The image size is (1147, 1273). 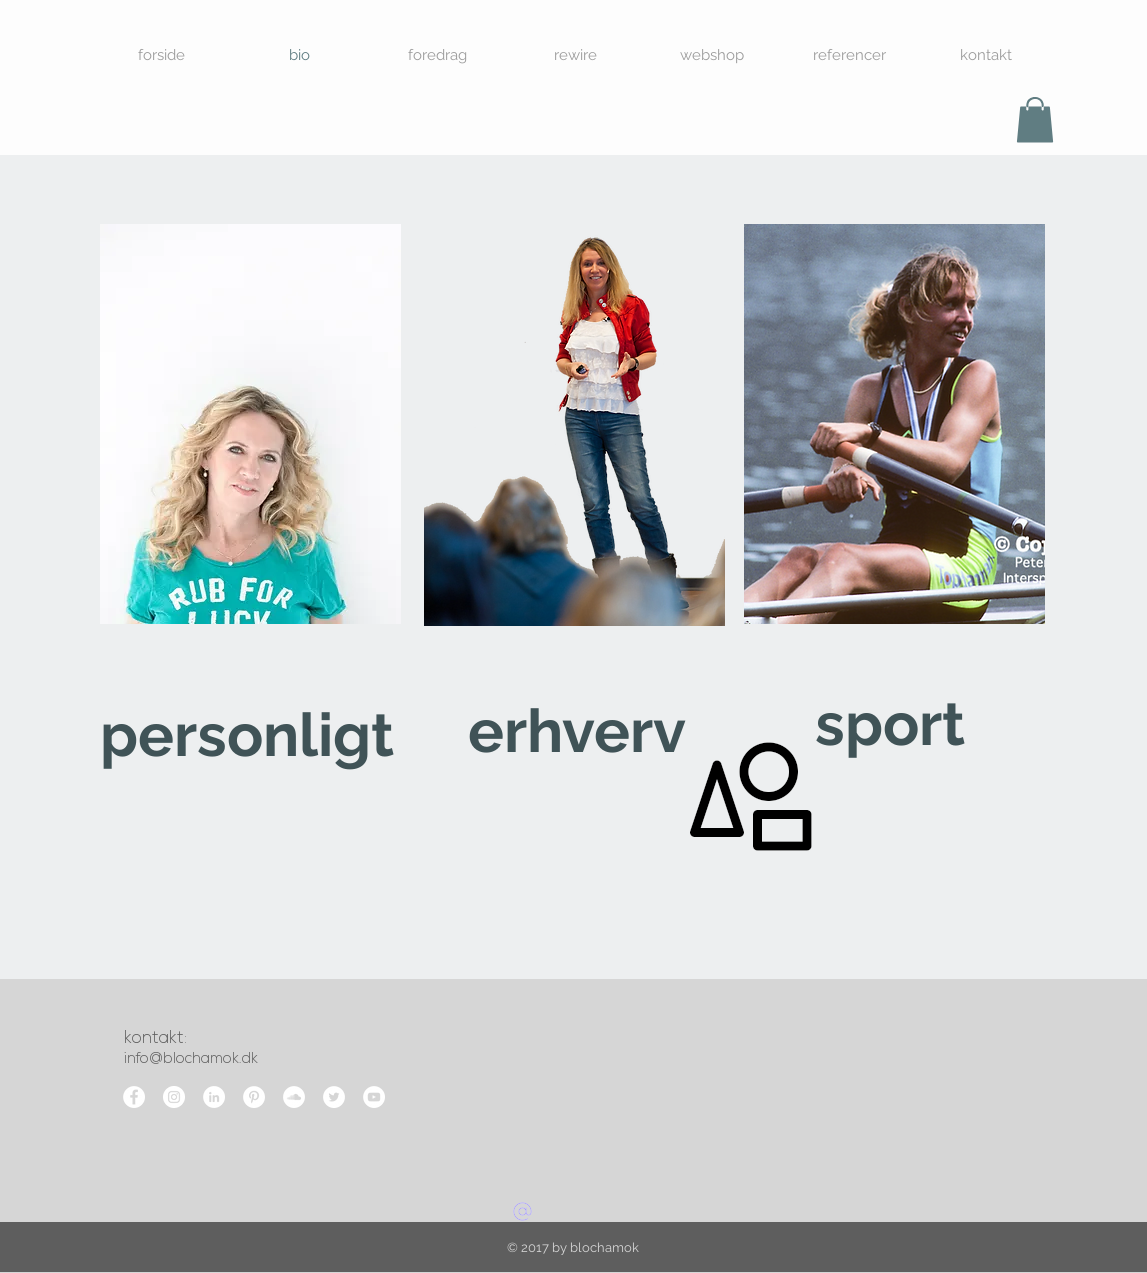 What do you see at coordinates (753, 801) in the screenshot?
I see `access shape tools or drawing options` at bounding box center [753, 801].